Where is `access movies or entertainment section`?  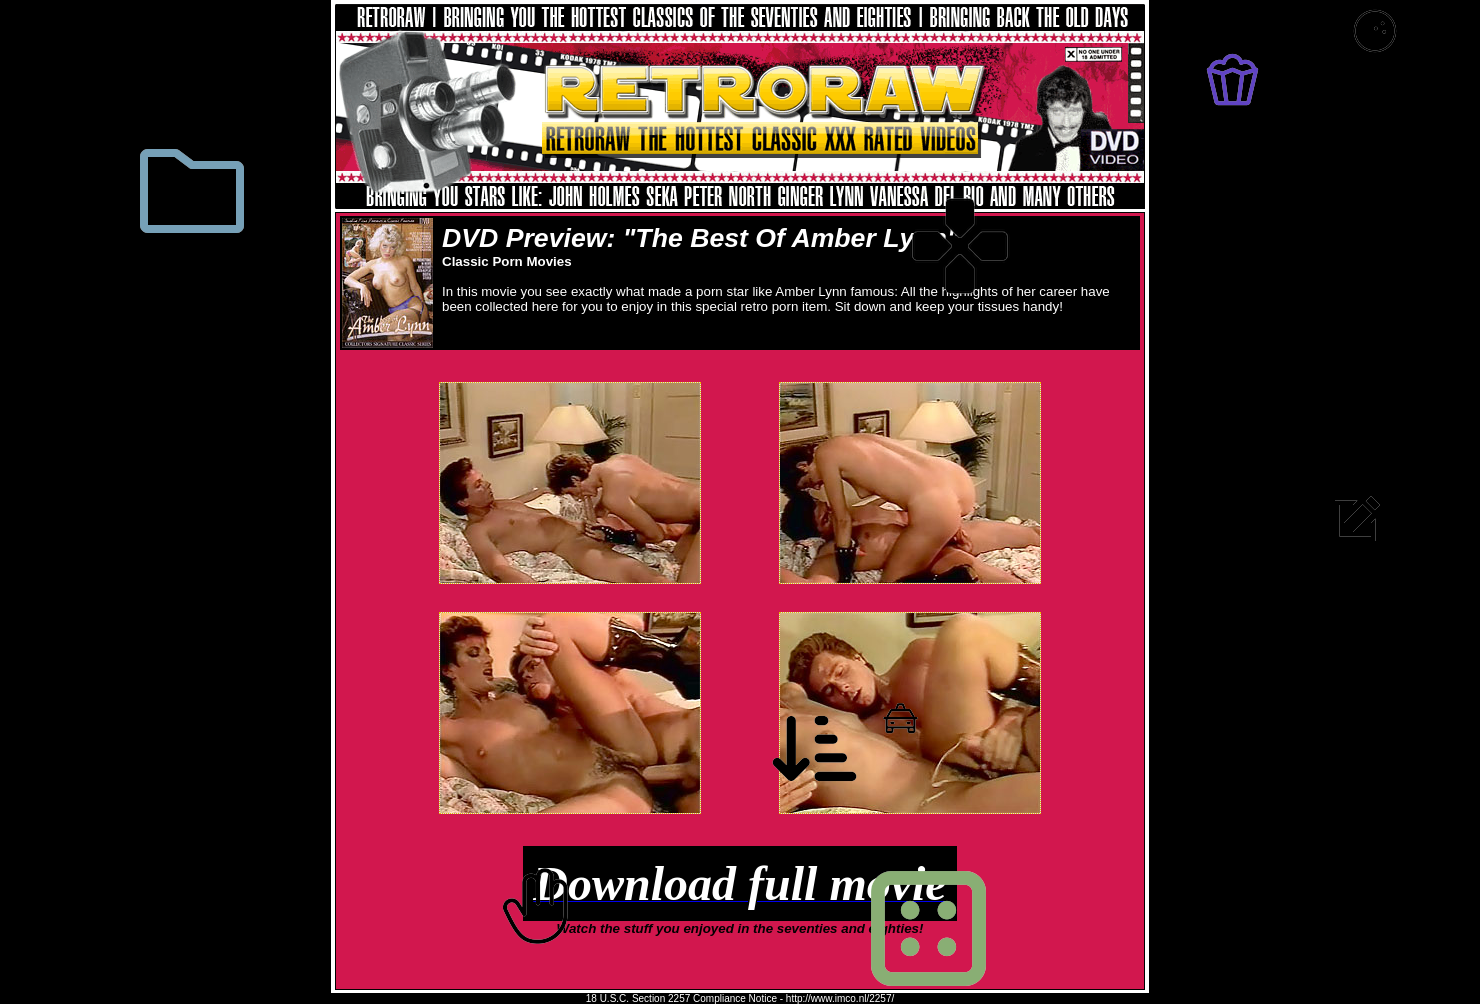
access movies or entertainment section is located at coordinates (1232, 81).